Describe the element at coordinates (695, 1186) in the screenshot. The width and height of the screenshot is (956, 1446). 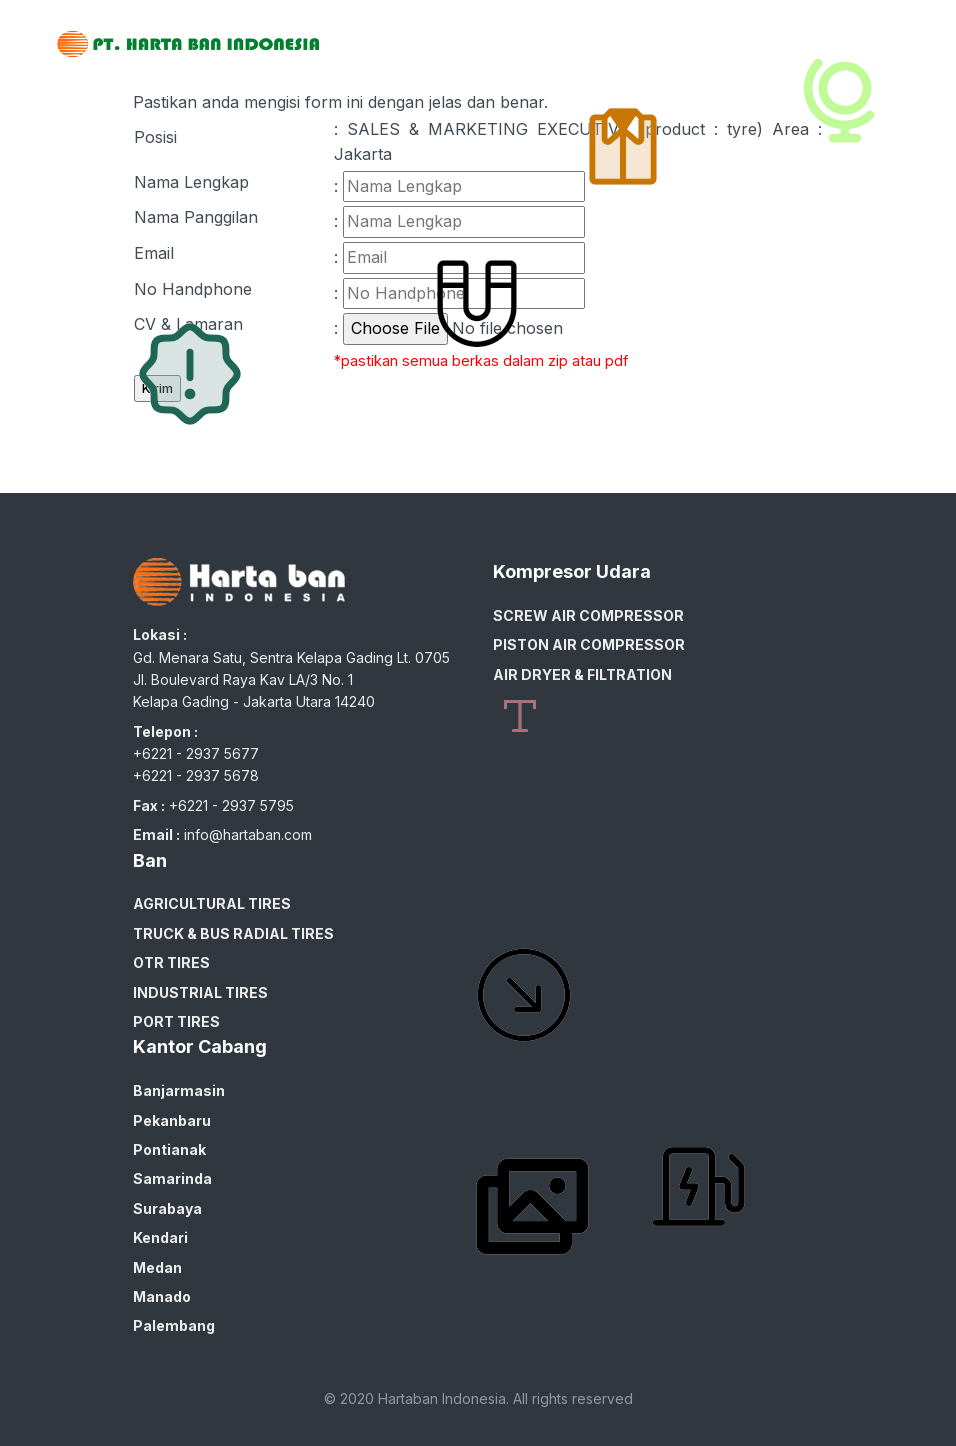
I see `find nearby electric vehicle charging stations` at that location.